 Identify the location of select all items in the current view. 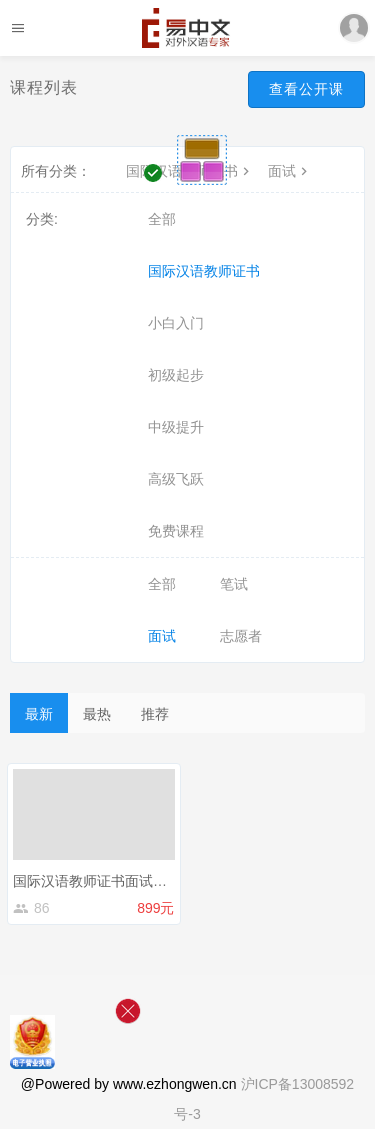
(202, 160).